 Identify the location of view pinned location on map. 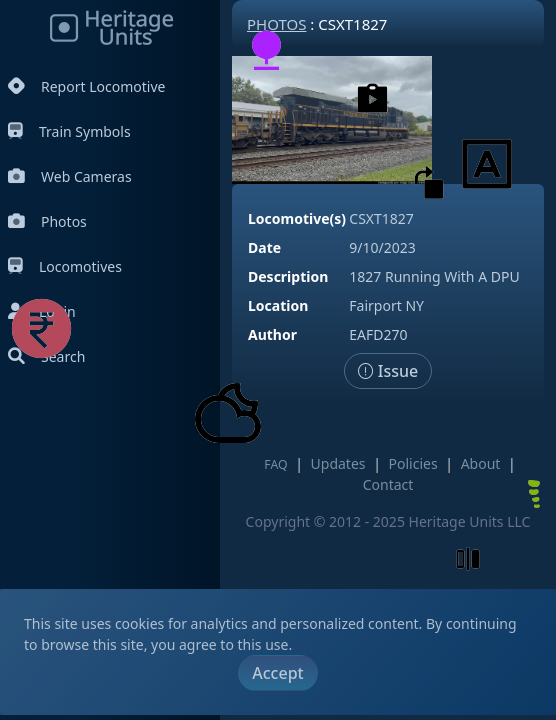
(266, 48).